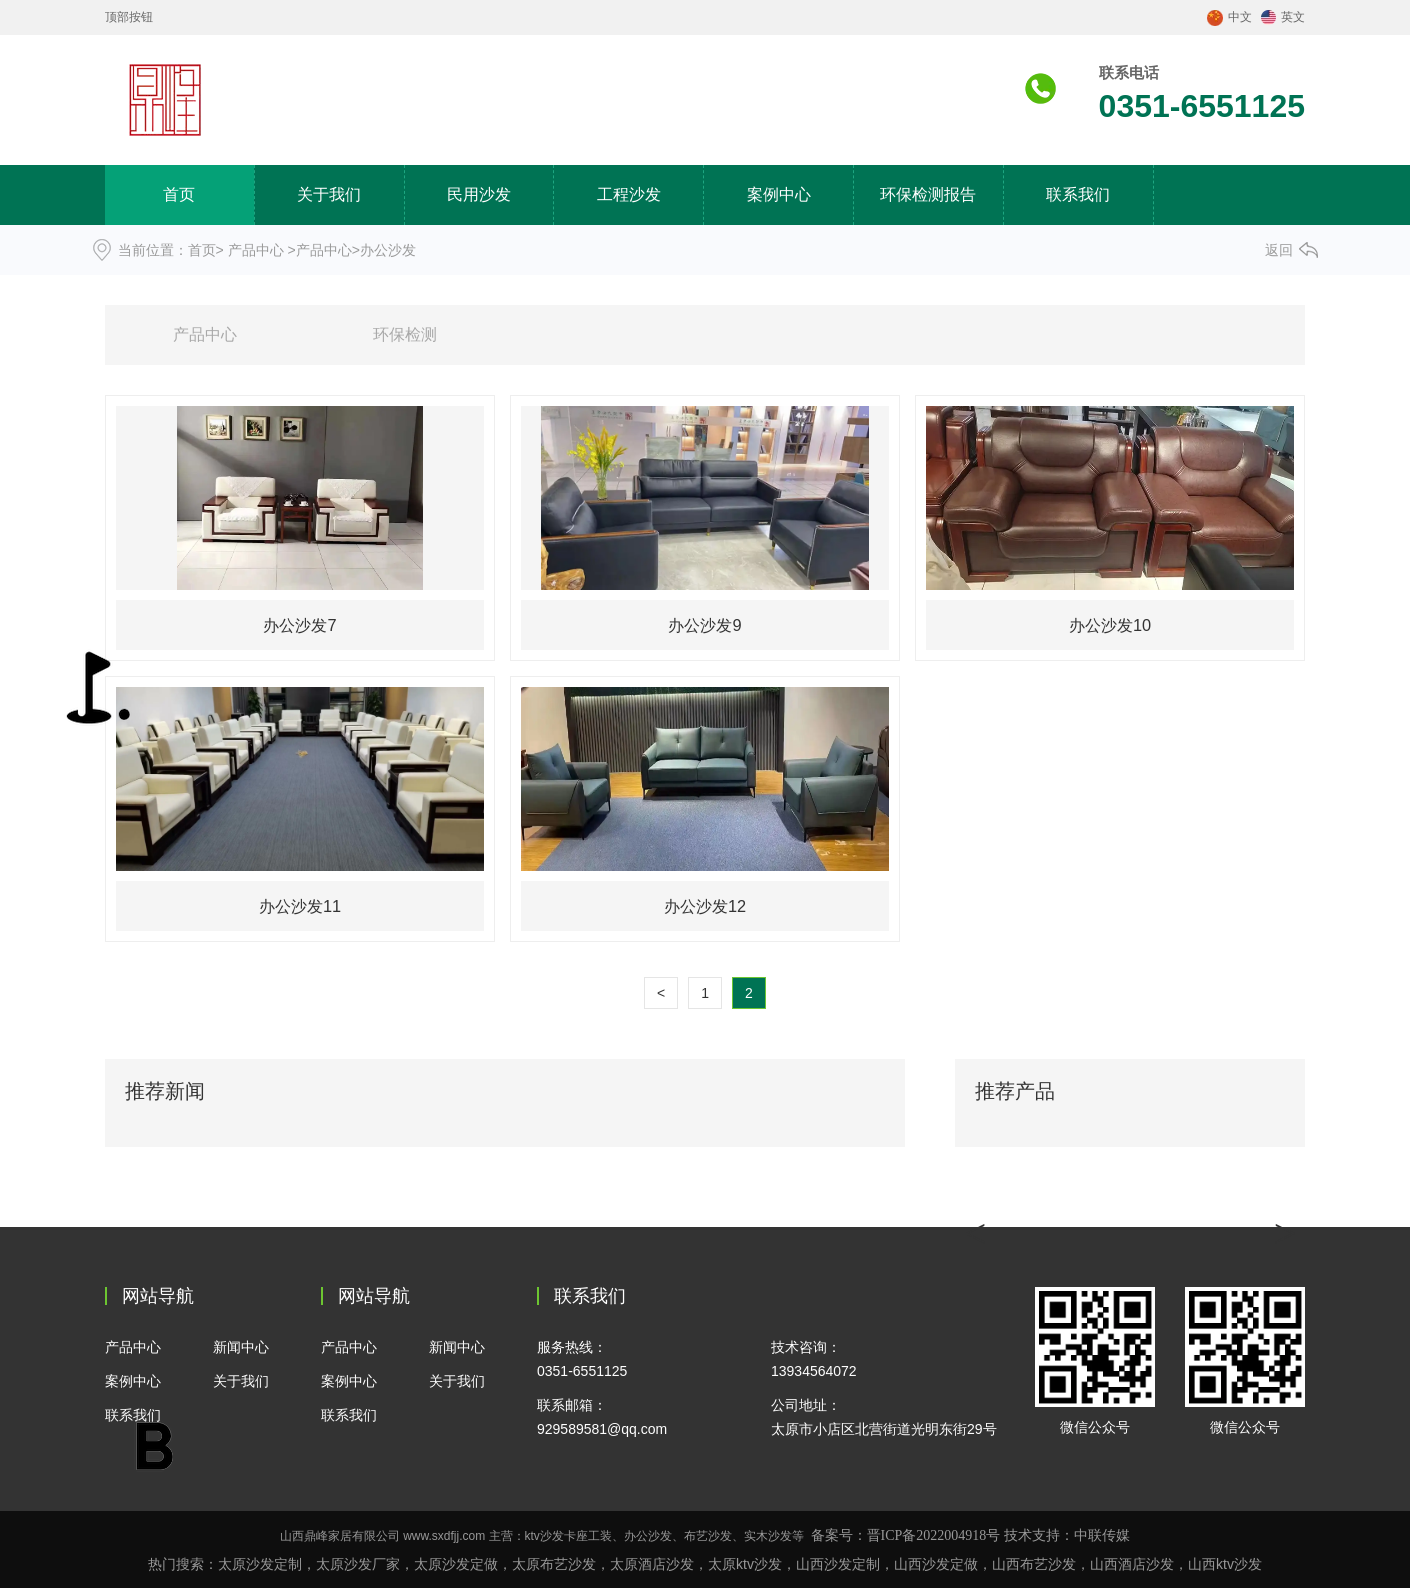 The width and height of the screenshot is (1410, 1588). What do you see at coordinates (153, 1449) in the screenshot?
I see `apply bold formatting to selected text` at bounding box center [153, 1449].